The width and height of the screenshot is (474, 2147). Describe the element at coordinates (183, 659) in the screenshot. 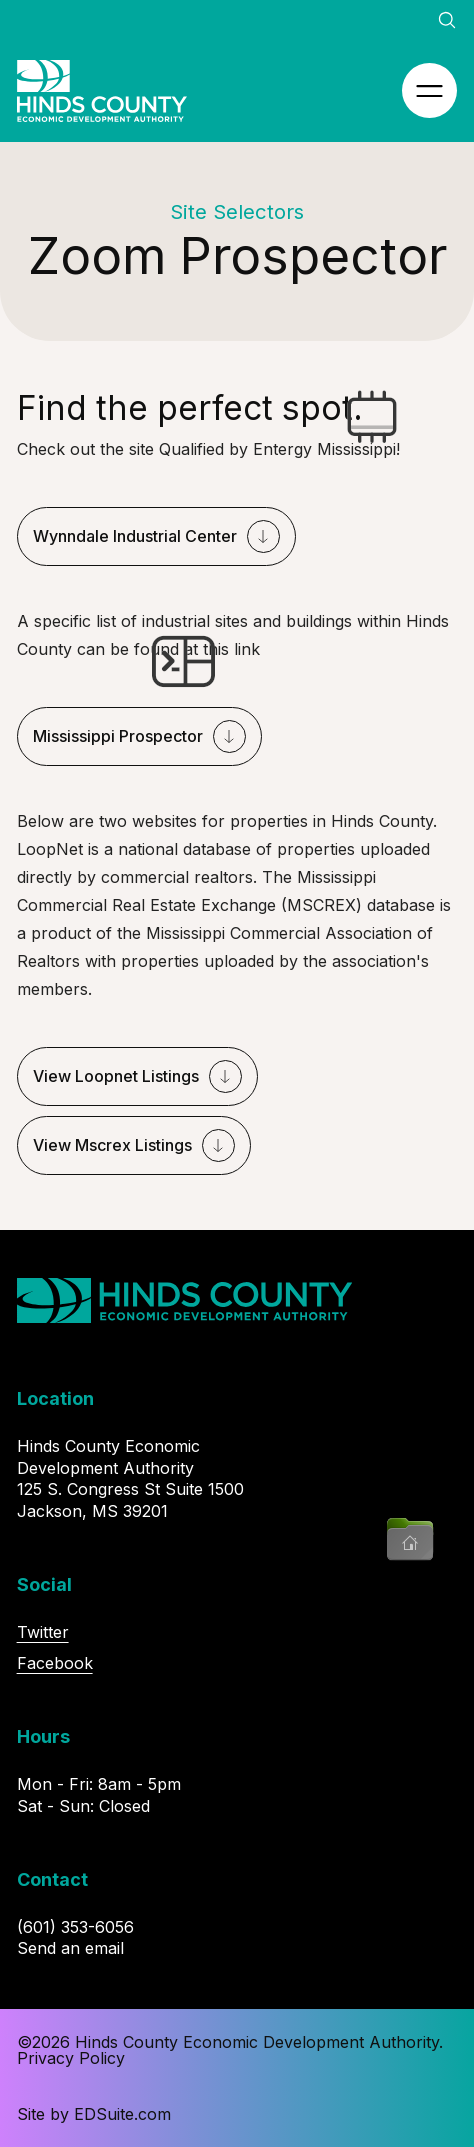

I see `open tilix terminal emulator` at that location.